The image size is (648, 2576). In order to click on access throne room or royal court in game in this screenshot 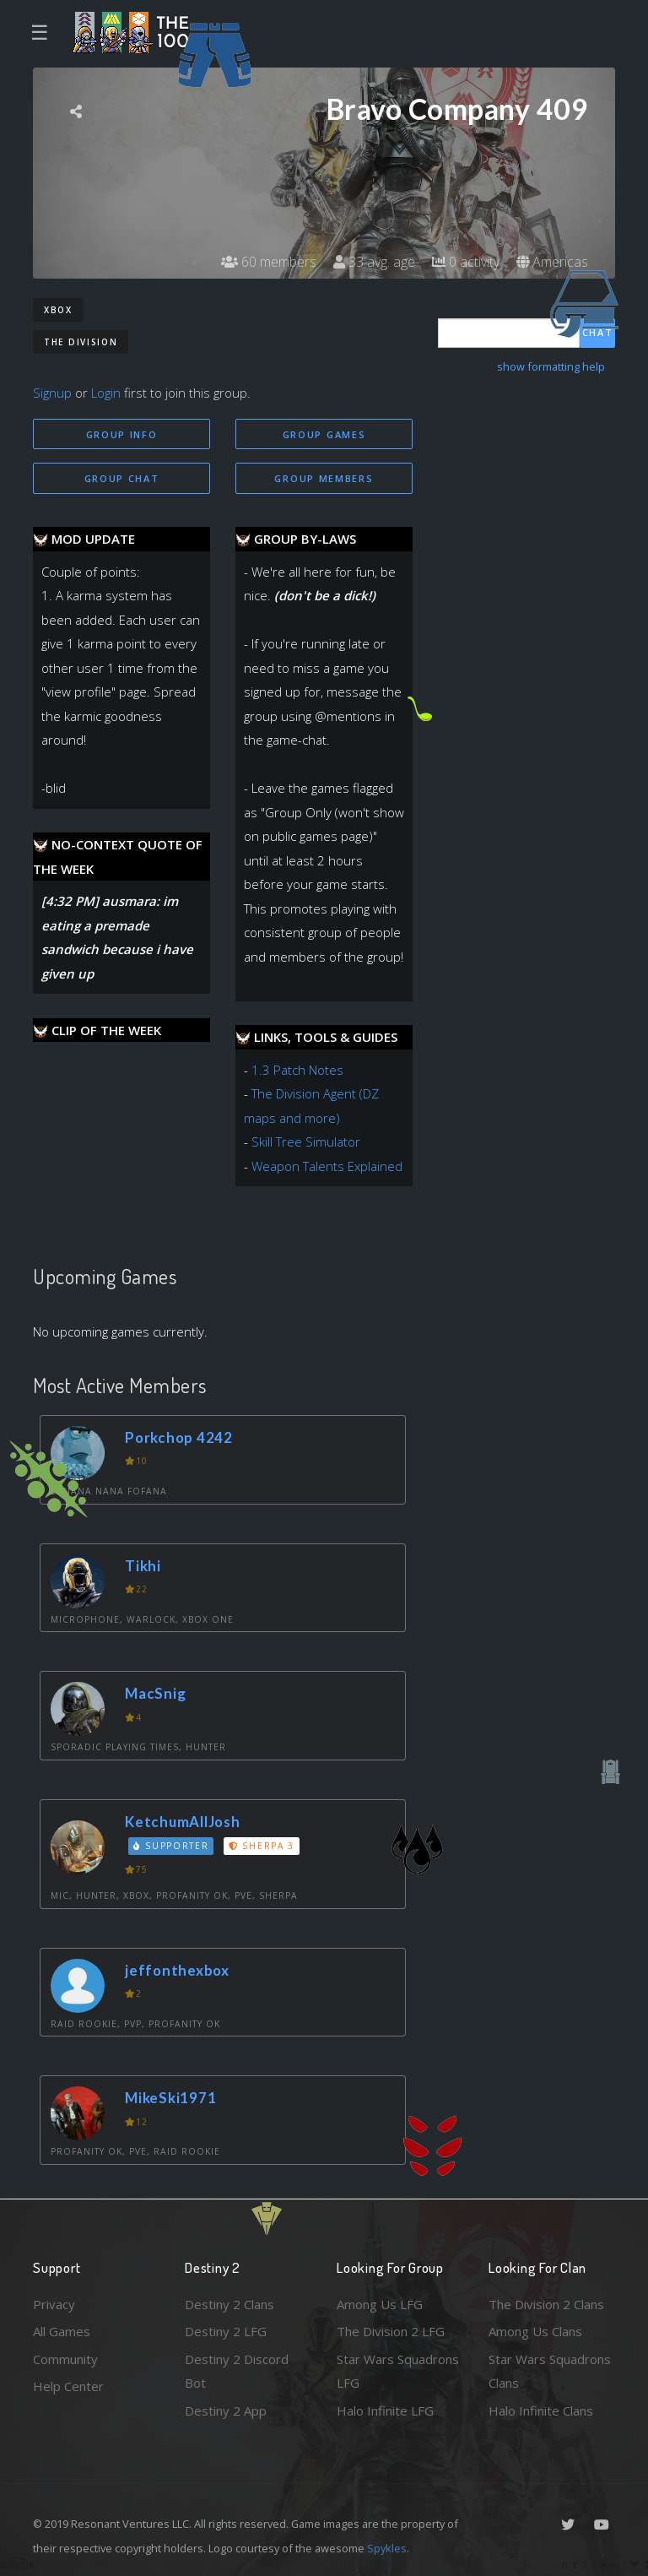, I will do `click(610, 1771)`.